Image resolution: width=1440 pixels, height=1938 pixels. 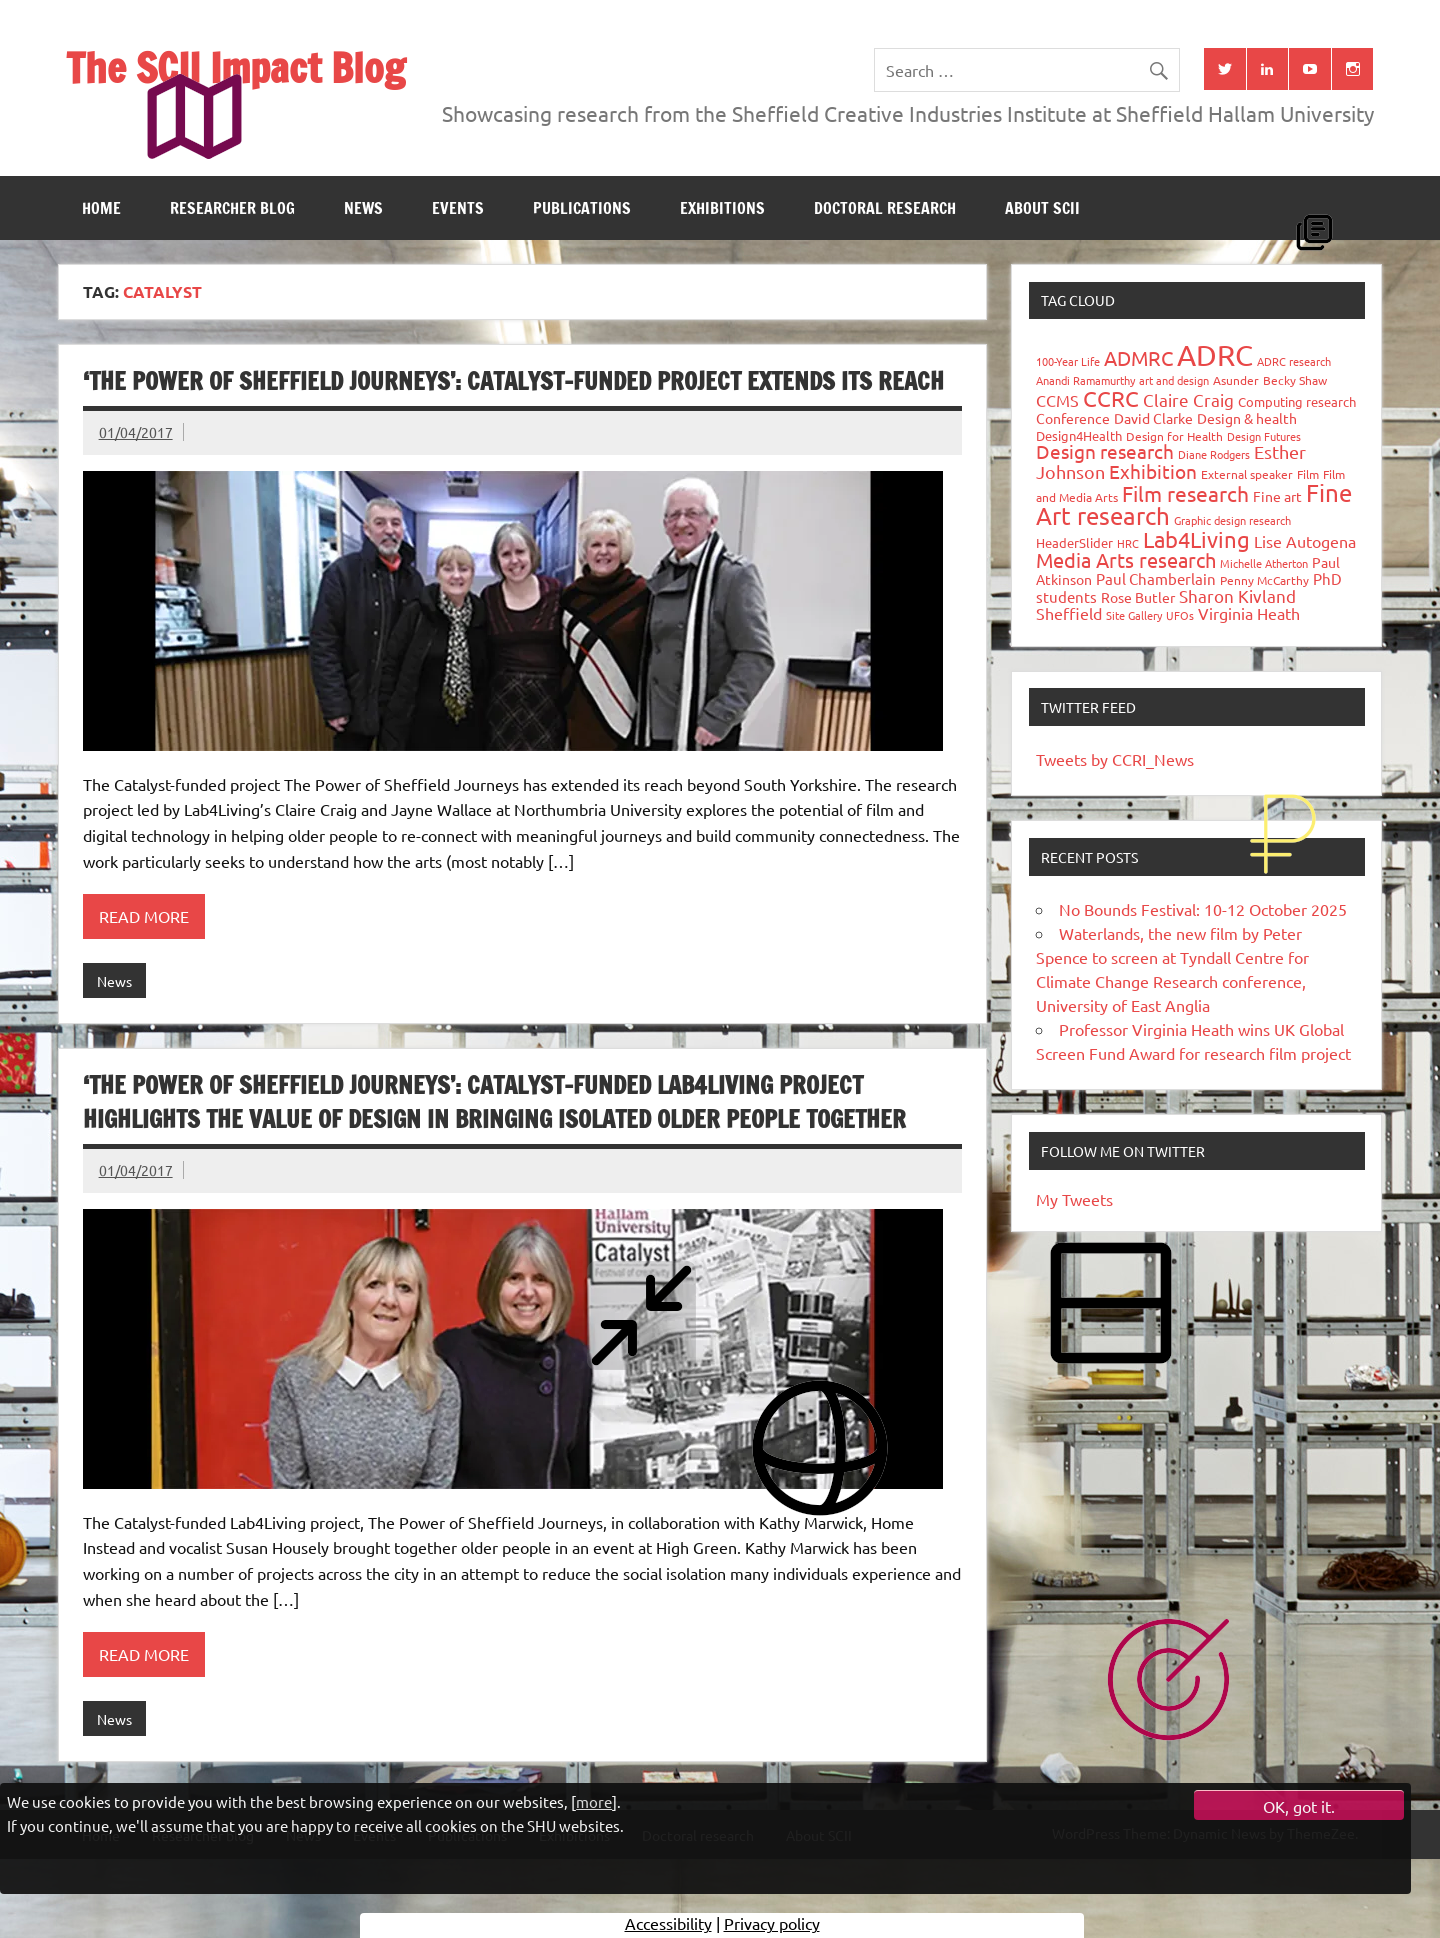 I want to click on set a goal or target, so click(x=1168, y=1679).